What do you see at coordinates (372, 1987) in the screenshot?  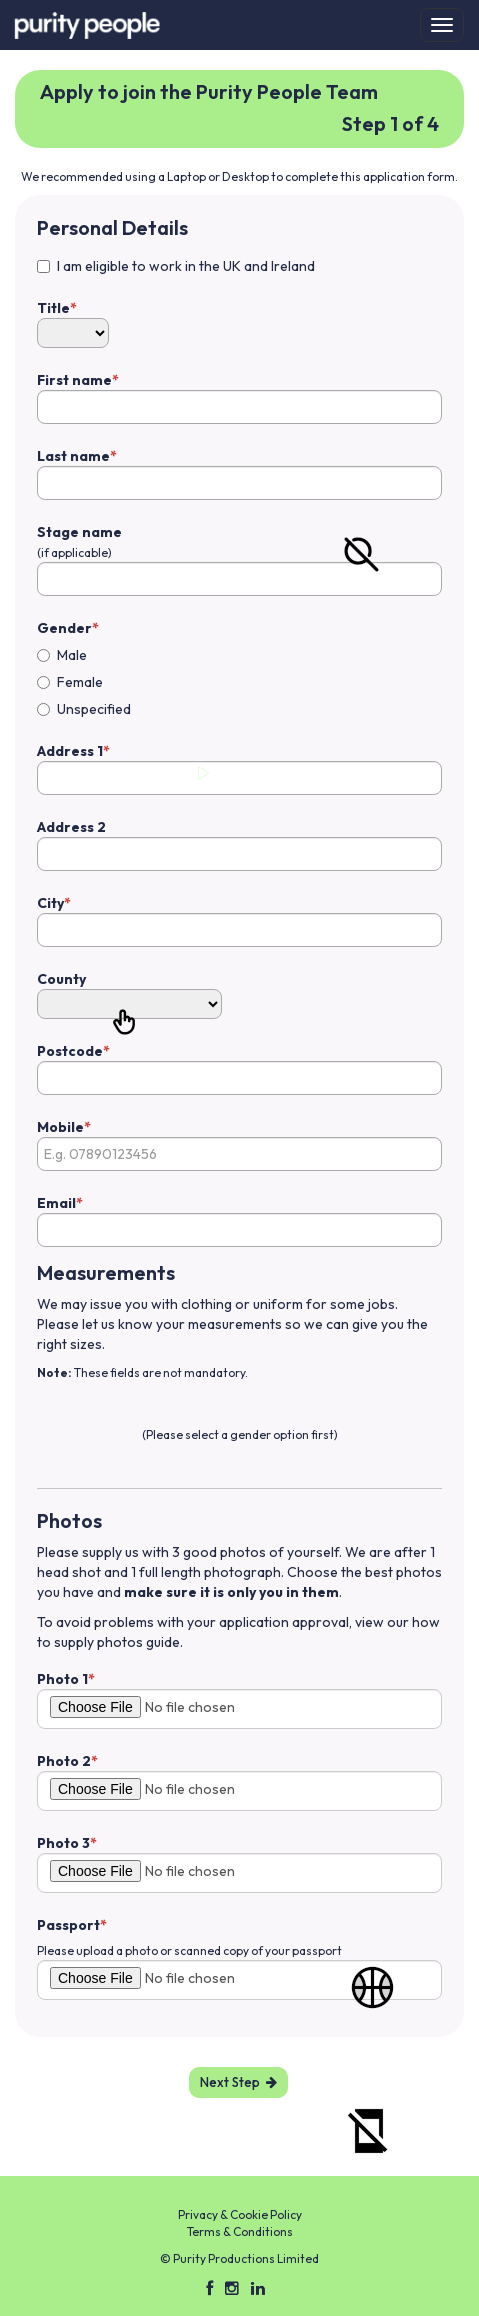 I see `access sports or basketball-related content` at bounding box center [372, 1987].